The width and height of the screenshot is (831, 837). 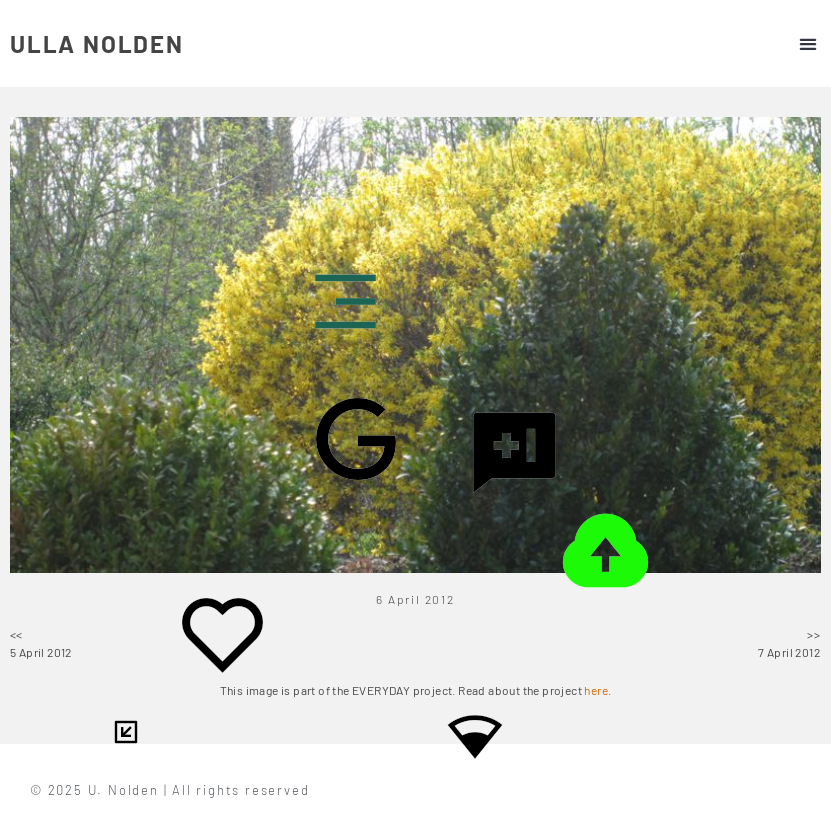 I want to click on add a follow-up message to a conversation, so click(x=514, y=449).